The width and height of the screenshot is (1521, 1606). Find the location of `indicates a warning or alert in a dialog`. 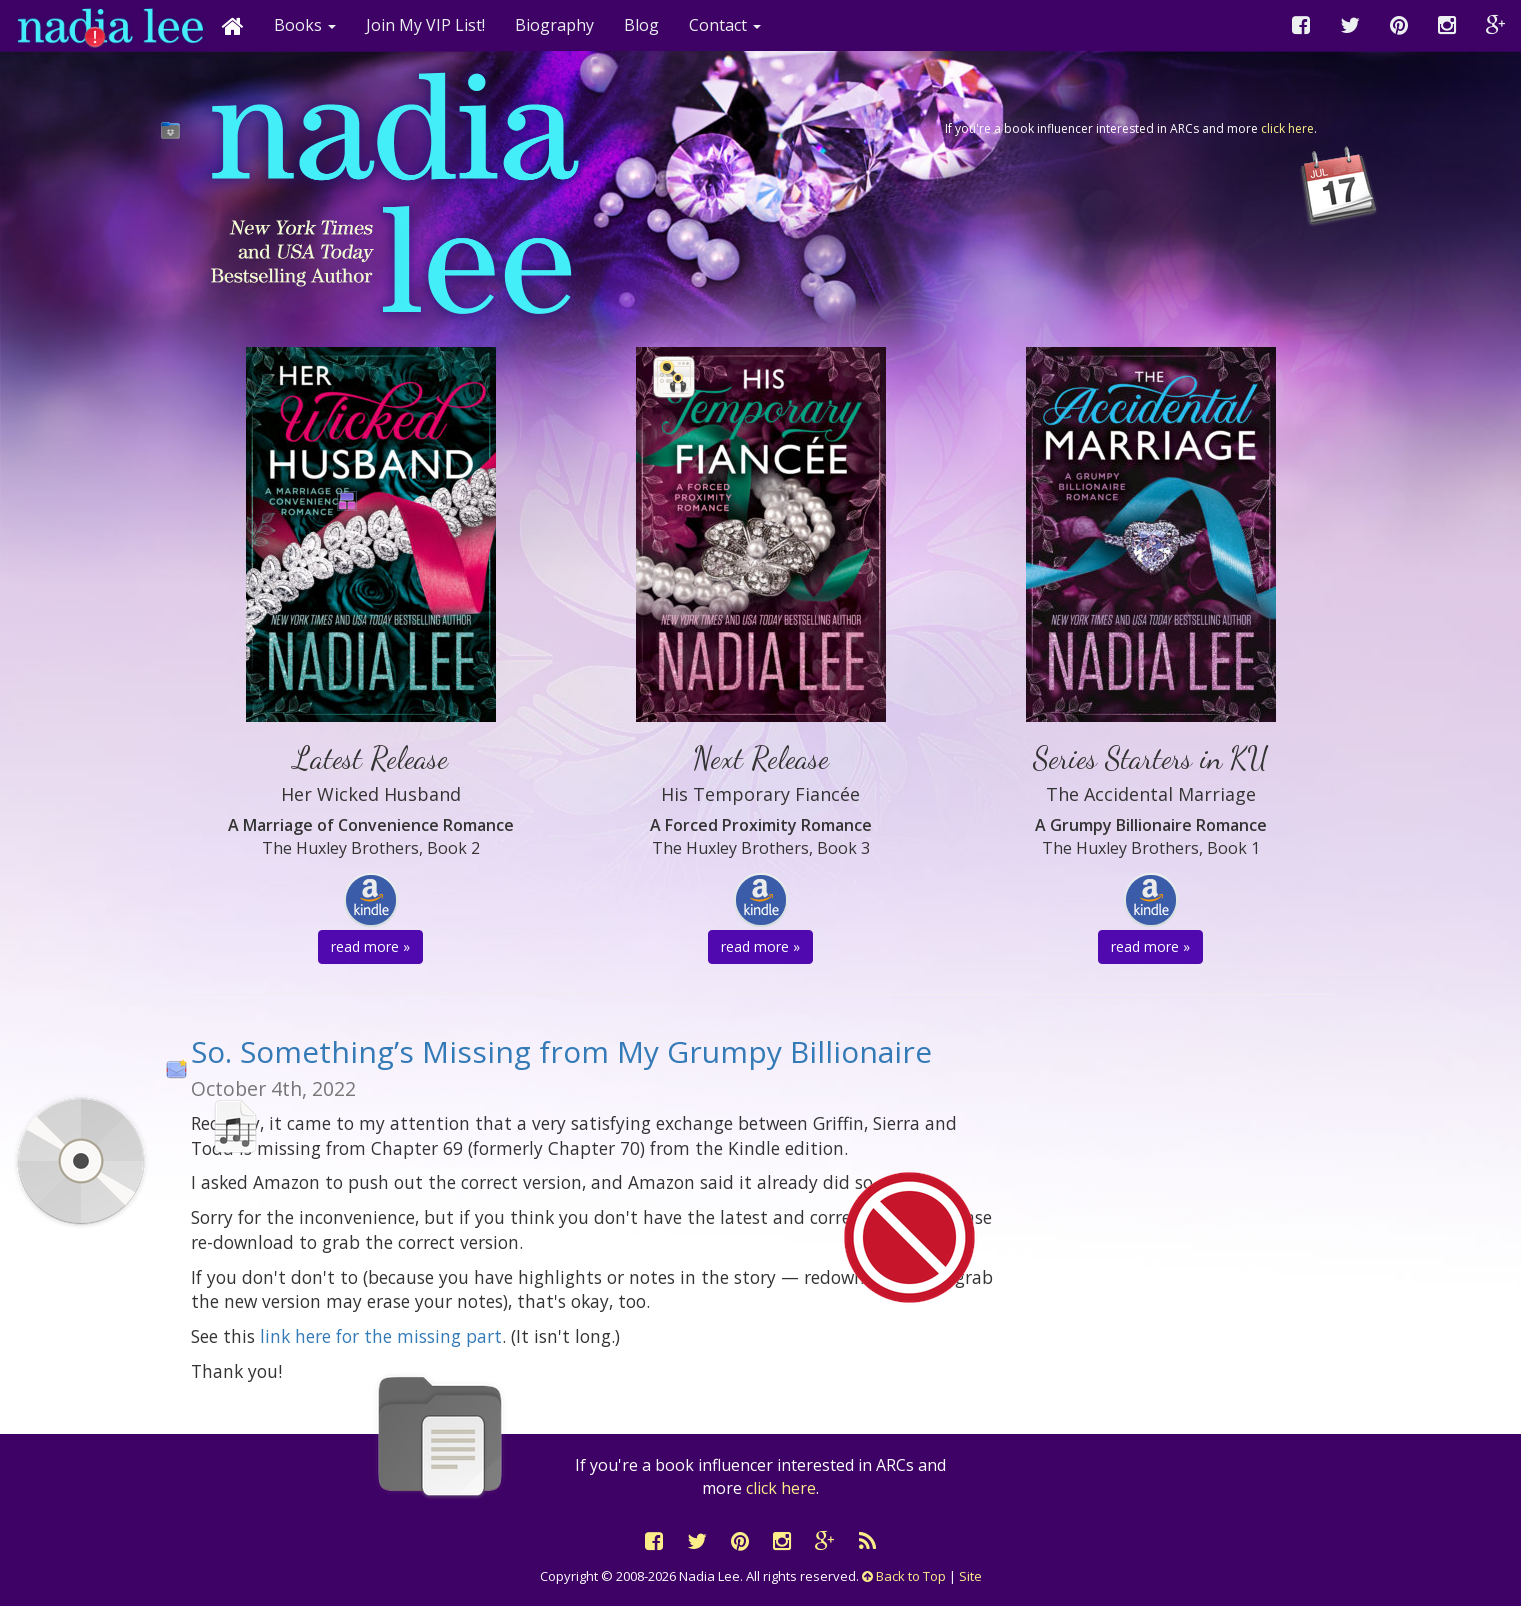

indicates a warning or alert in a dialog is located at coordinates (95, 37).